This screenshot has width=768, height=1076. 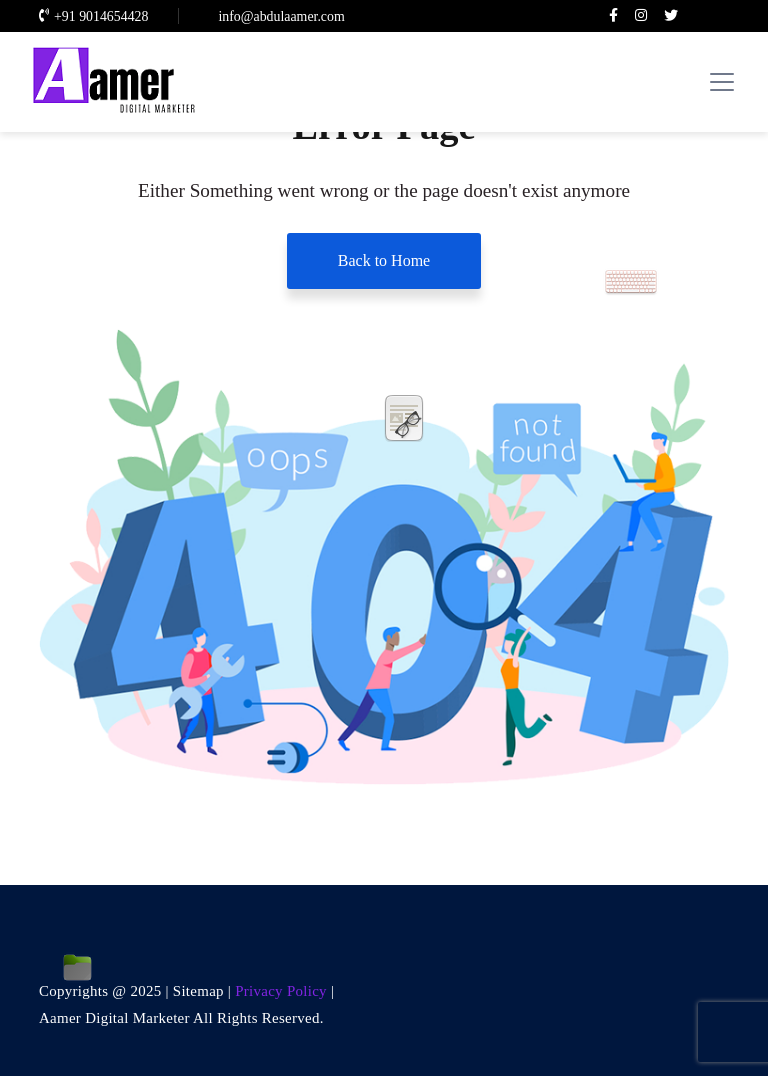 What do you see at coordinates (77, 967) in the screenshot?
I see `drop file here to move into folder` at bounding box center [77, 967].